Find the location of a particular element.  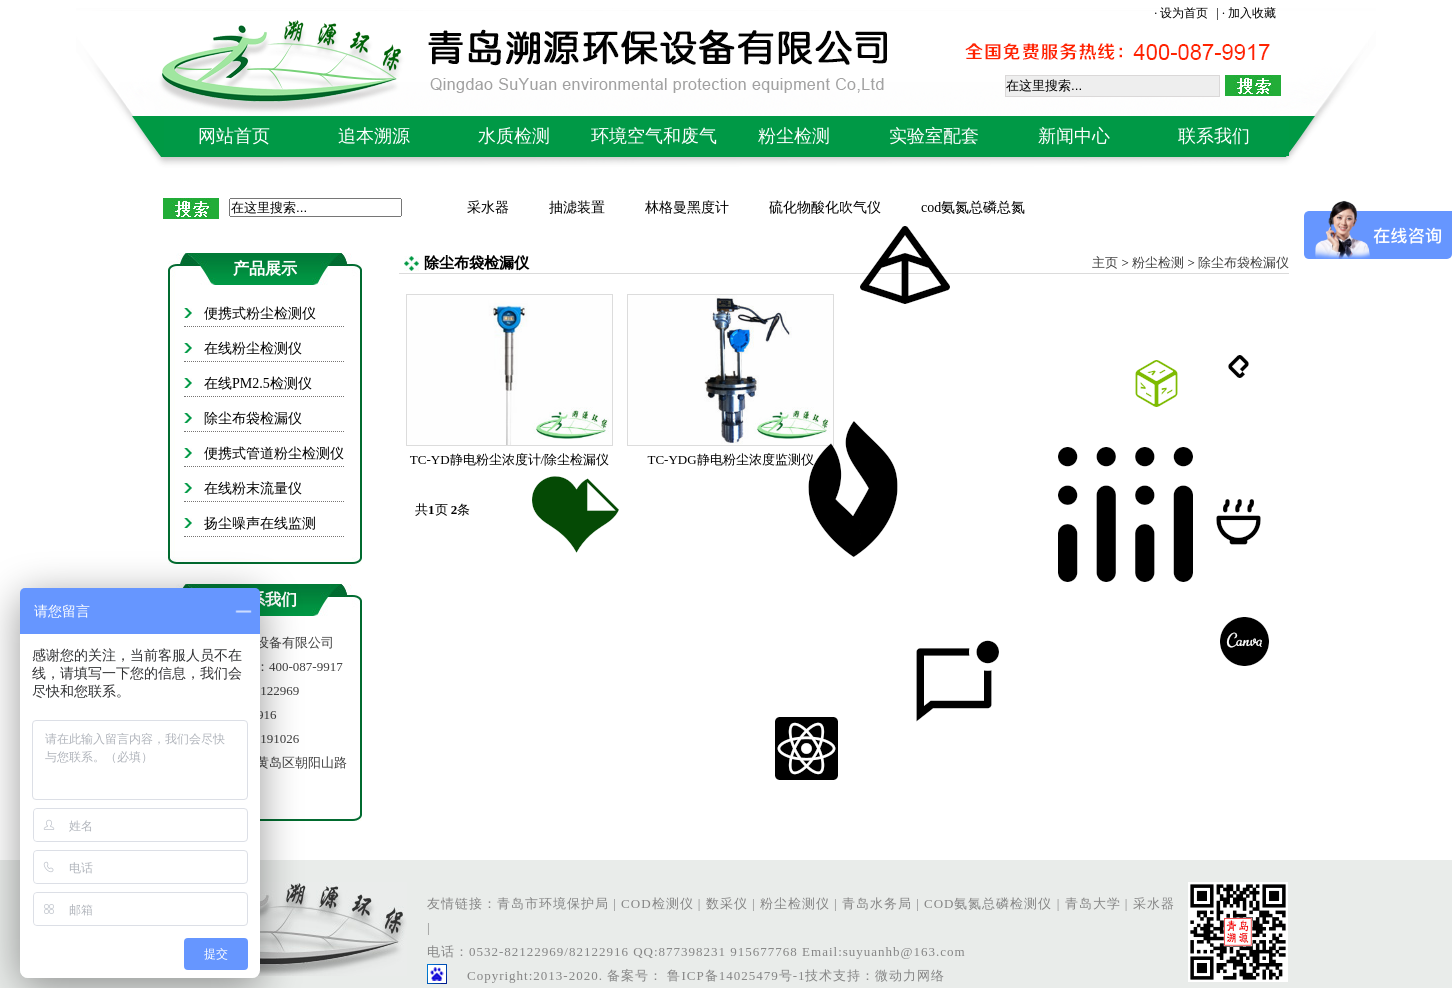

open Canva app is located at coordinates (1244, 641).